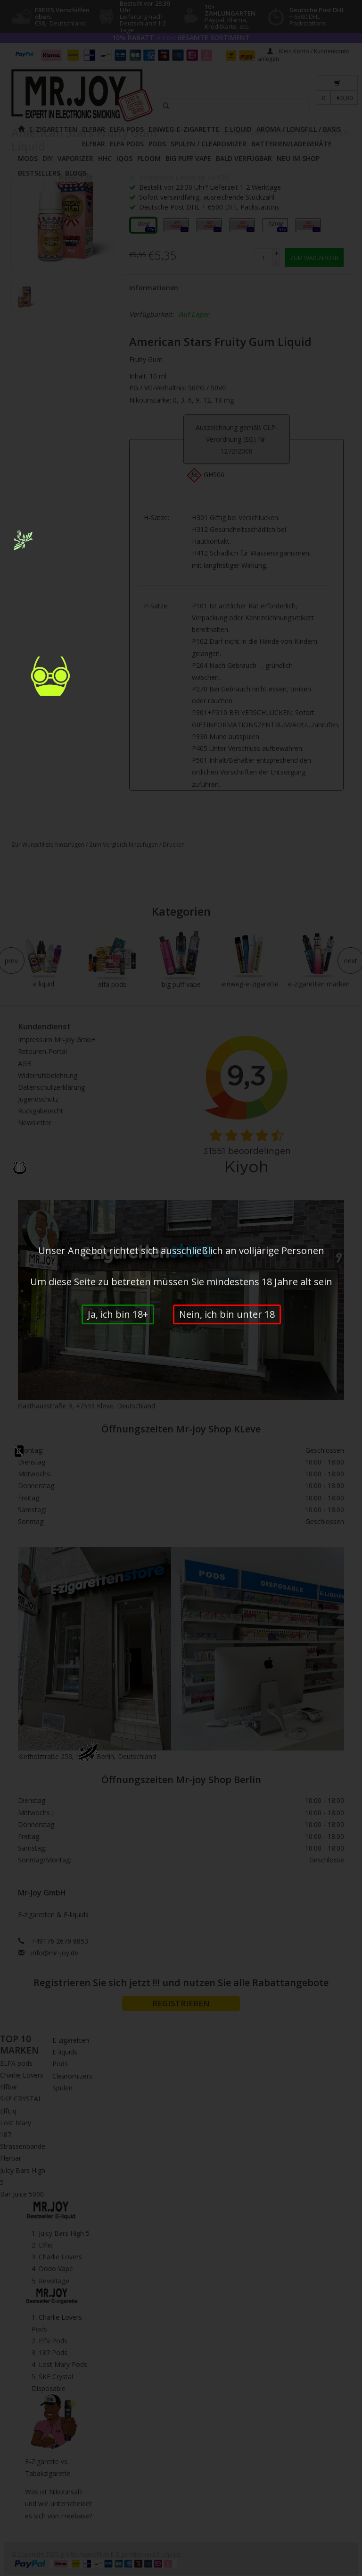 The image size is (362, 2576). I want to click on access music or audio features, so click(20, 1168).